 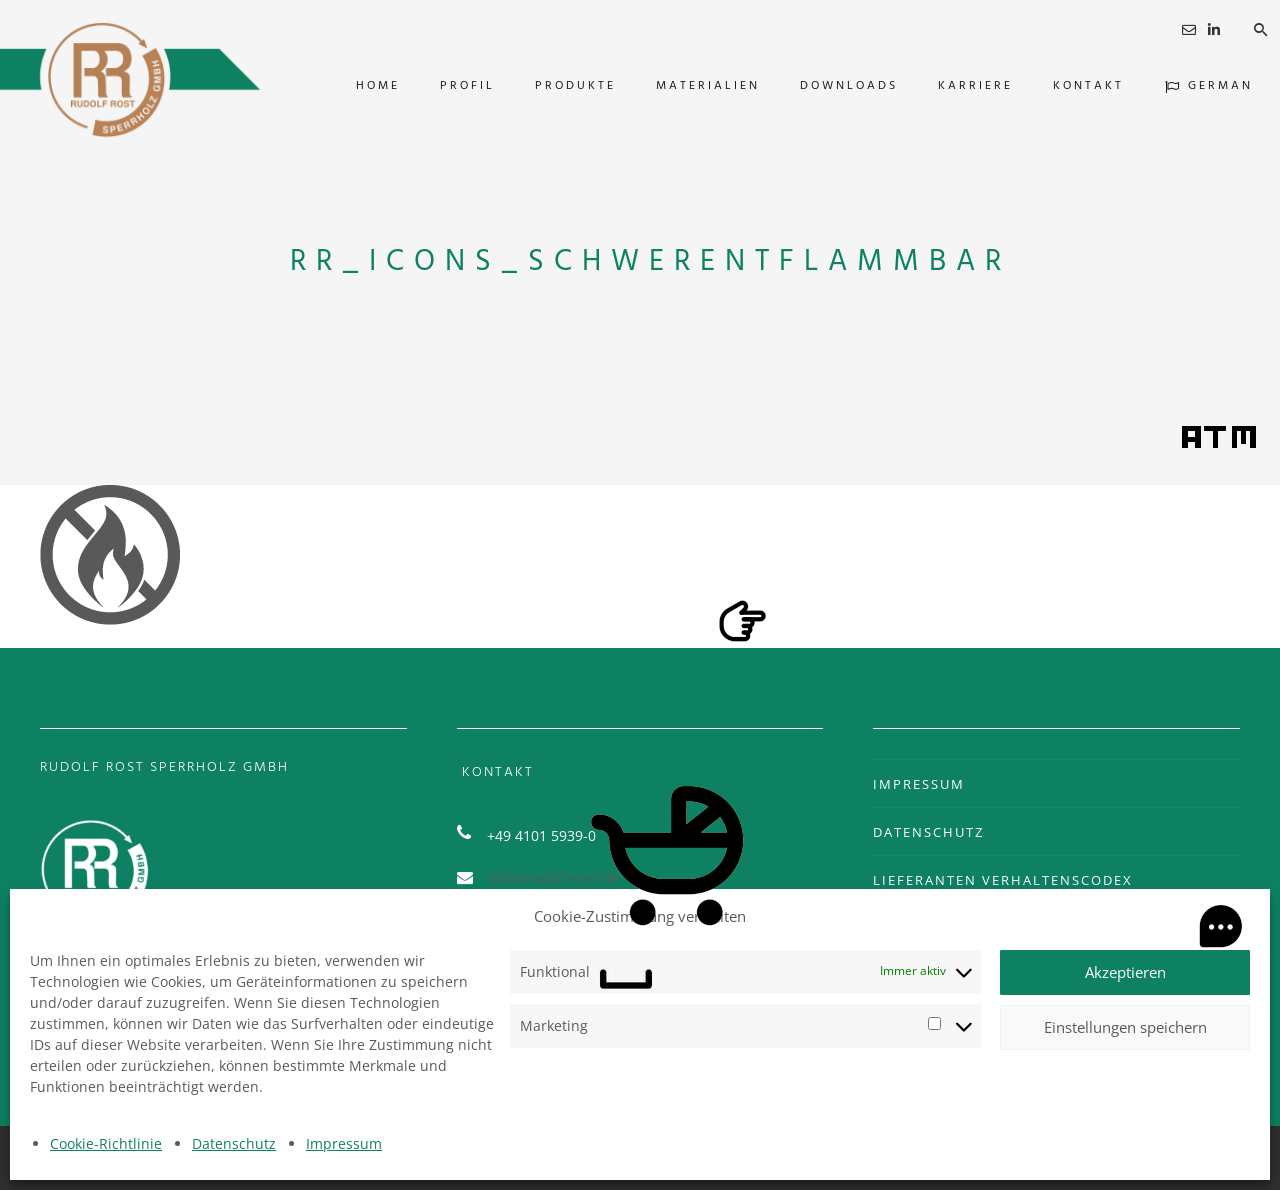 What do you see at coordinates (1219, 437) in the screenshot?
I see `find nearby ATM locations` at bounding box center [1219, 437].